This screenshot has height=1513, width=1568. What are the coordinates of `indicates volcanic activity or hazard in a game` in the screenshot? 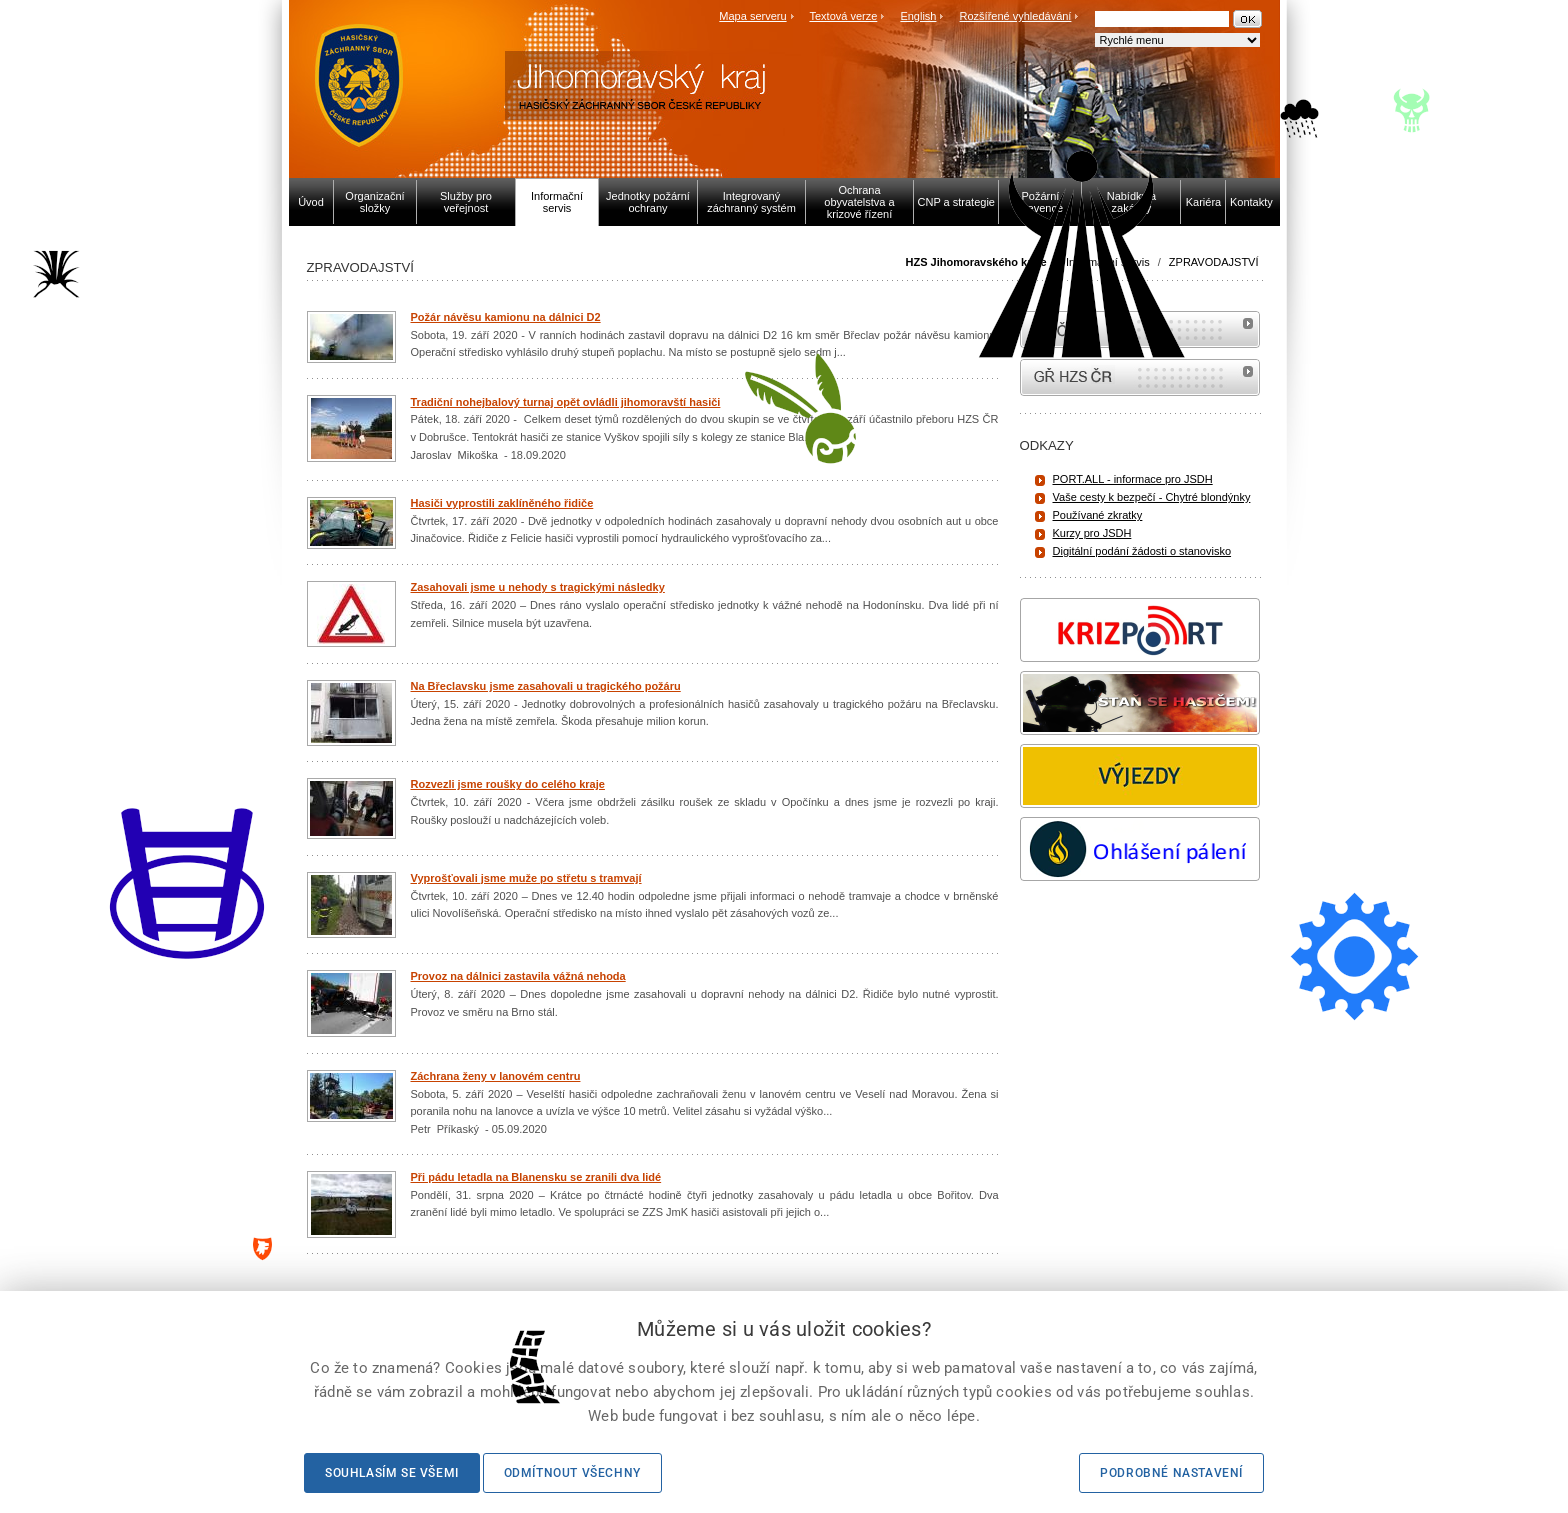 It's located at (56, 274).